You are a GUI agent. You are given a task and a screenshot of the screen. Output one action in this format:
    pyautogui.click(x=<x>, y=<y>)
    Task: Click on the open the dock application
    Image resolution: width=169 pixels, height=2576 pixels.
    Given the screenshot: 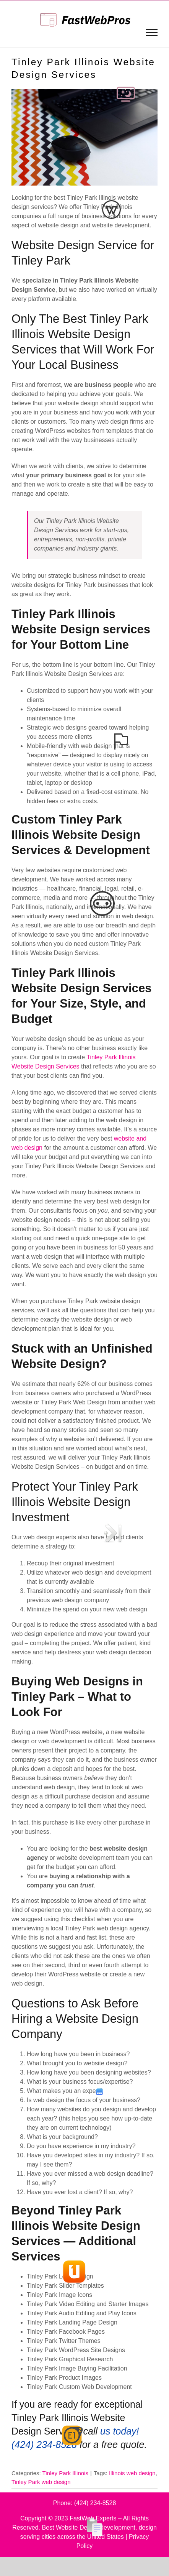 What is the action you would take?
    pyautogui.click(x=99, y=2092)
    